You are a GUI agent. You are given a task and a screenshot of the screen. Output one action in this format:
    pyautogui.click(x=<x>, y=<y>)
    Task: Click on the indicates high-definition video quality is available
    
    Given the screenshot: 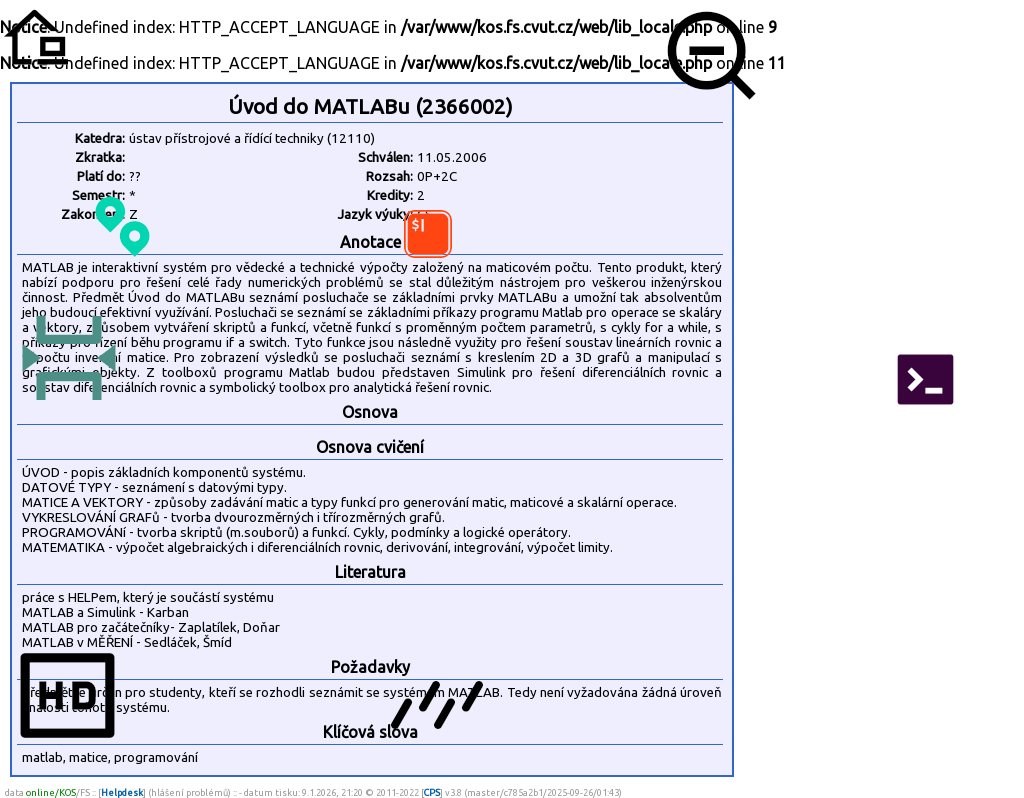 What is the action you would take?
    pyautogui.click(x=67, y=695)
    